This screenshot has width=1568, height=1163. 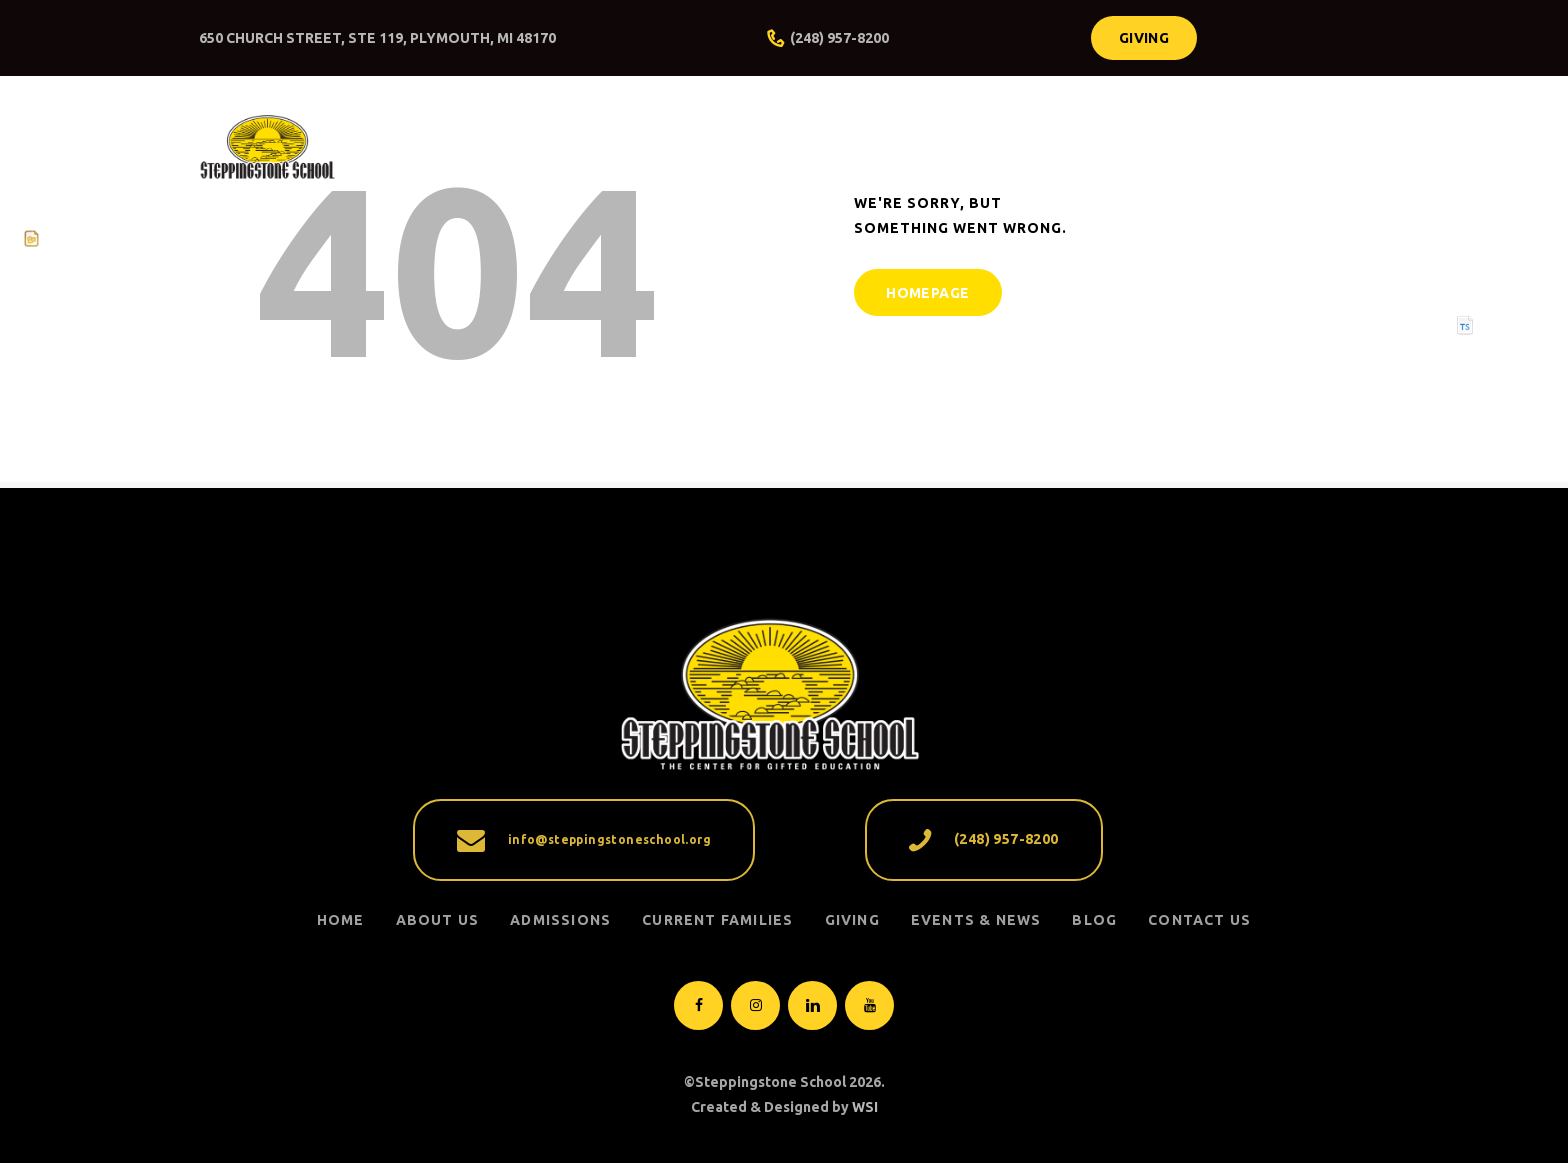 What do you see at coordinates (1465, 325) in the screenshot?
I see `a typescript source code file` at bounding box center [1465, 325].